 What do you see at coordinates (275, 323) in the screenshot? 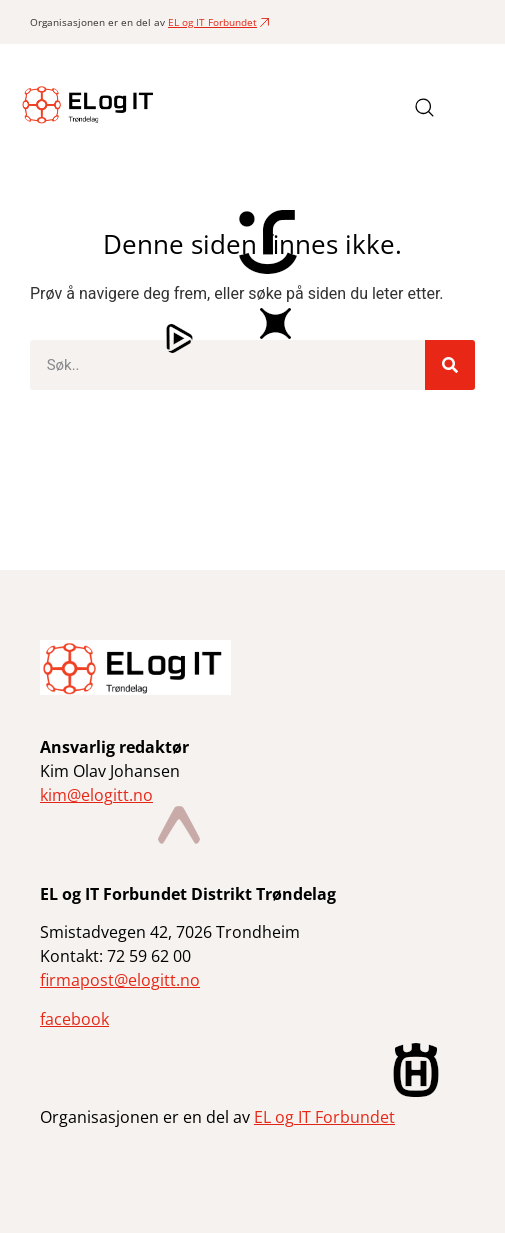
I see `nextra documentation framework logo` at bounding box center [275, 323].